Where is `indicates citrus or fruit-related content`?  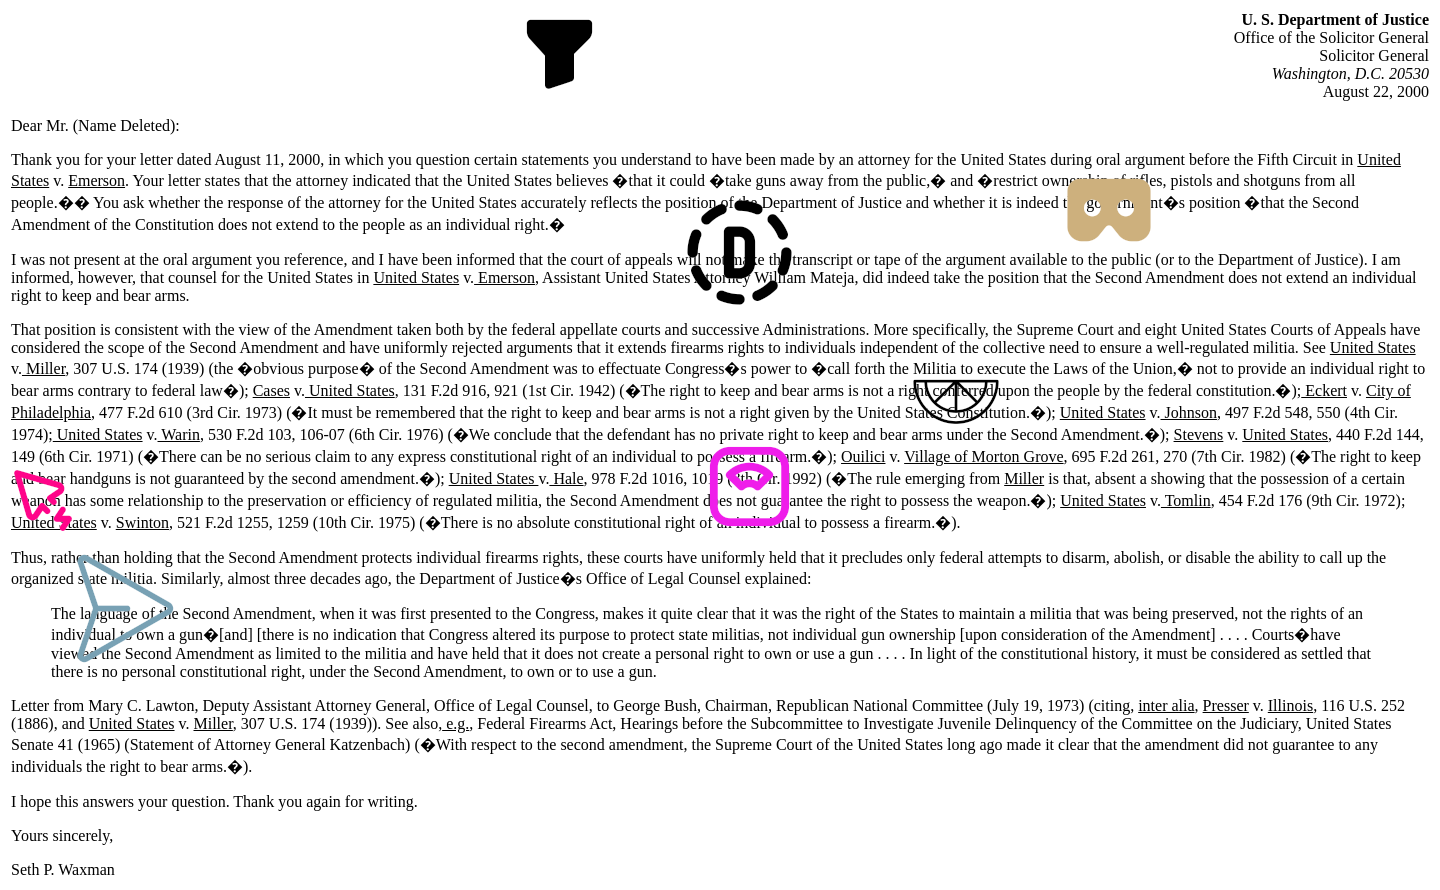 indicates citrus or fruit-related content is located at coordinates (956, 395).